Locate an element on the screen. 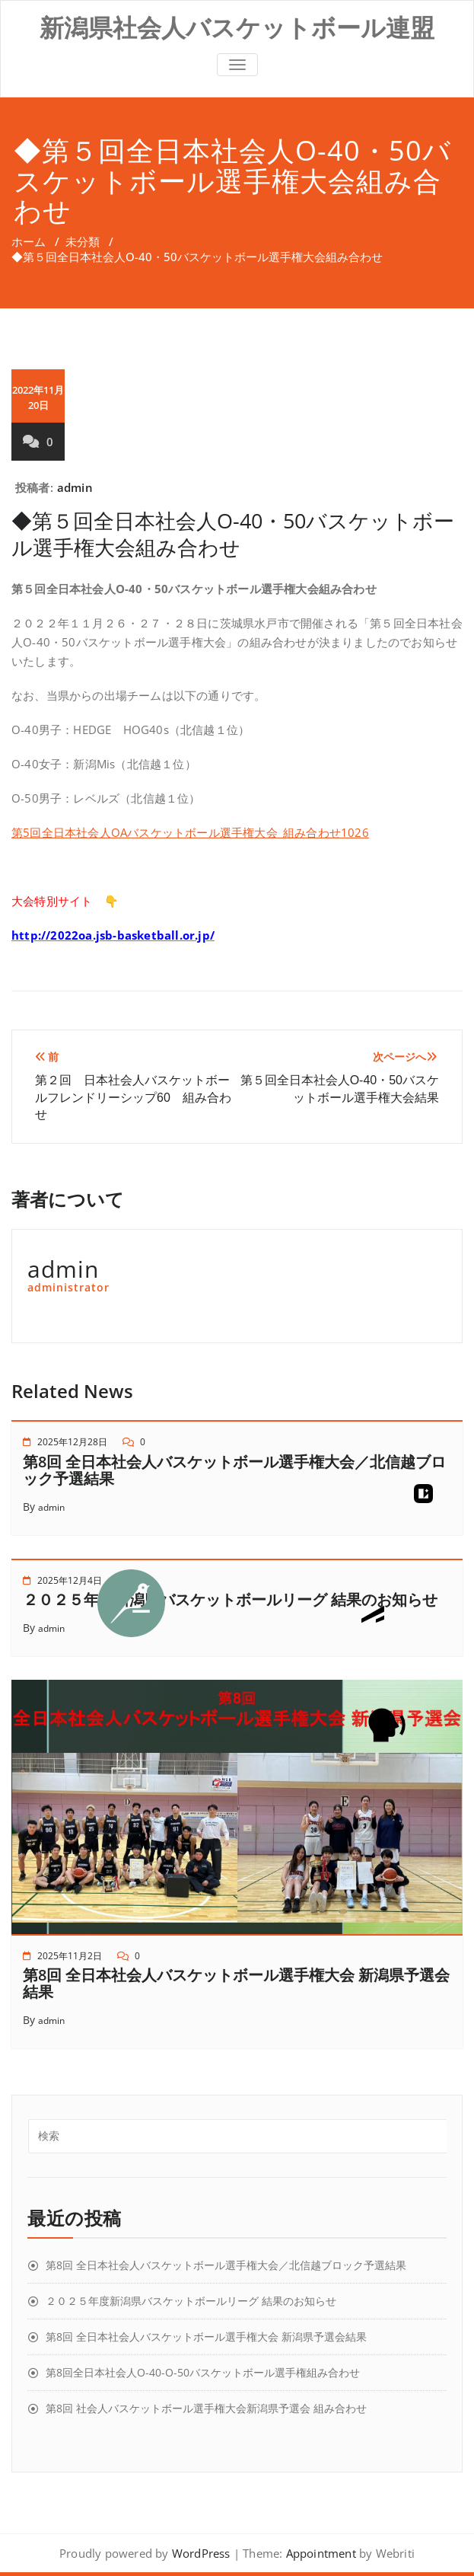 Image resolution: width=474 pixels, height=2576 pixels. APM Terminals company logo is located at coordinates (373, 1614).